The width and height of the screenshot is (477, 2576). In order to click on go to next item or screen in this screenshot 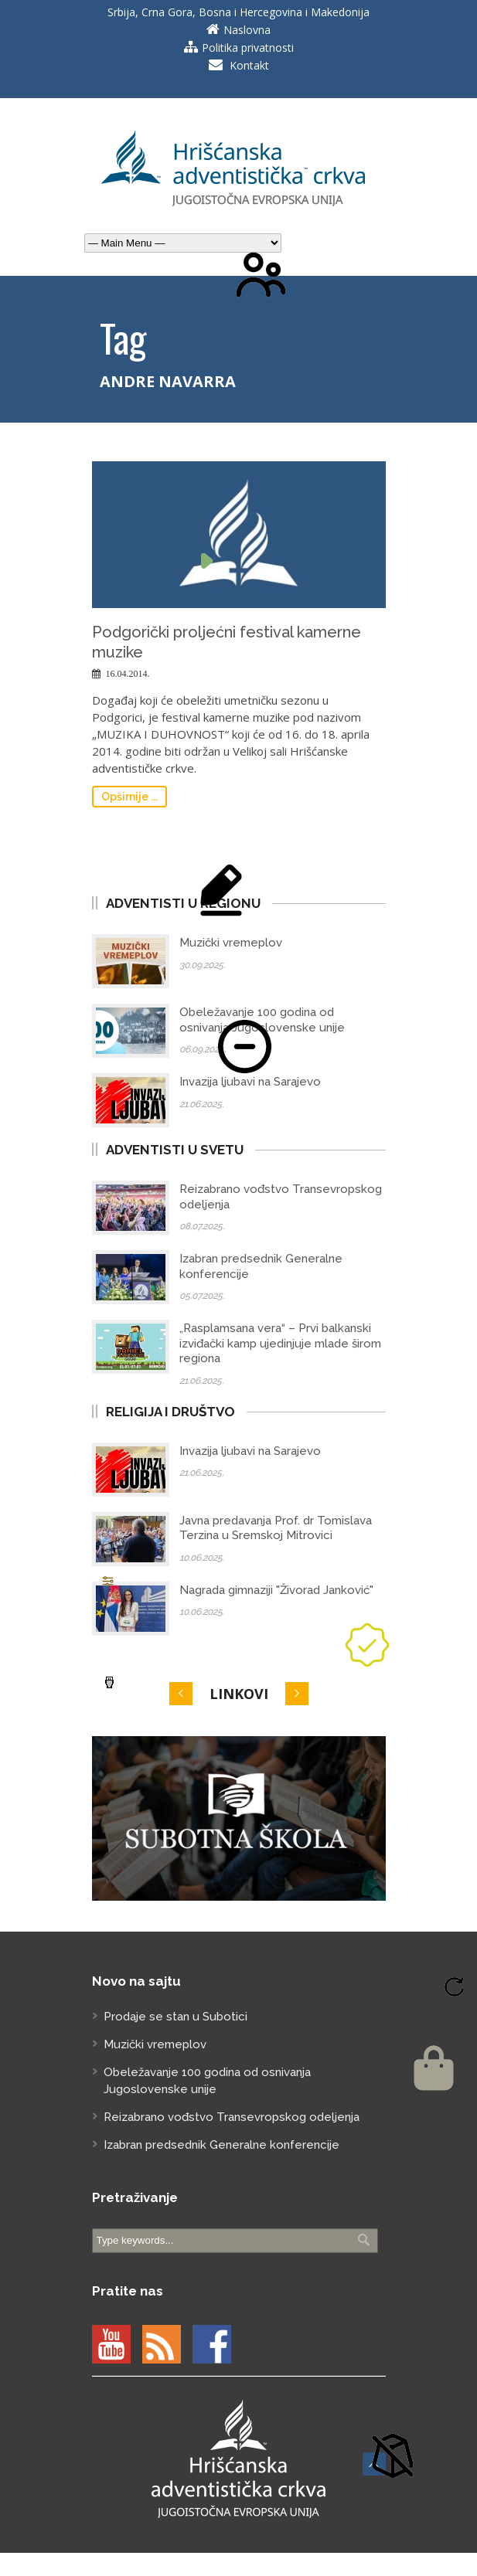, I will do `click(206, 561)`.